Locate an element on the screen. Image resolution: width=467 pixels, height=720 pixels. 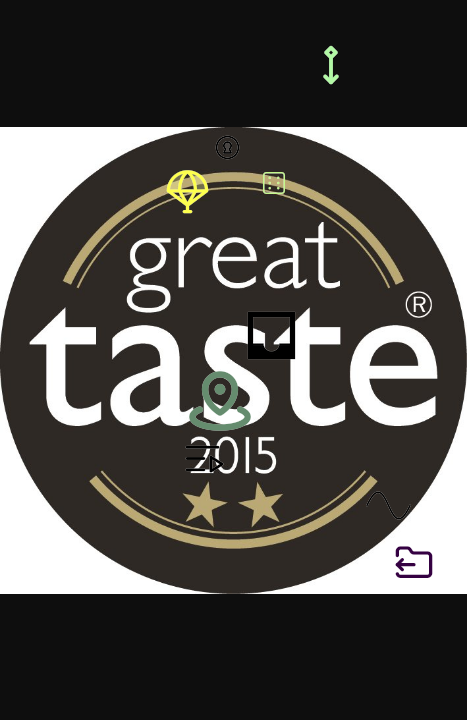
access security or privacy settings is located at coordinates (227, 147).